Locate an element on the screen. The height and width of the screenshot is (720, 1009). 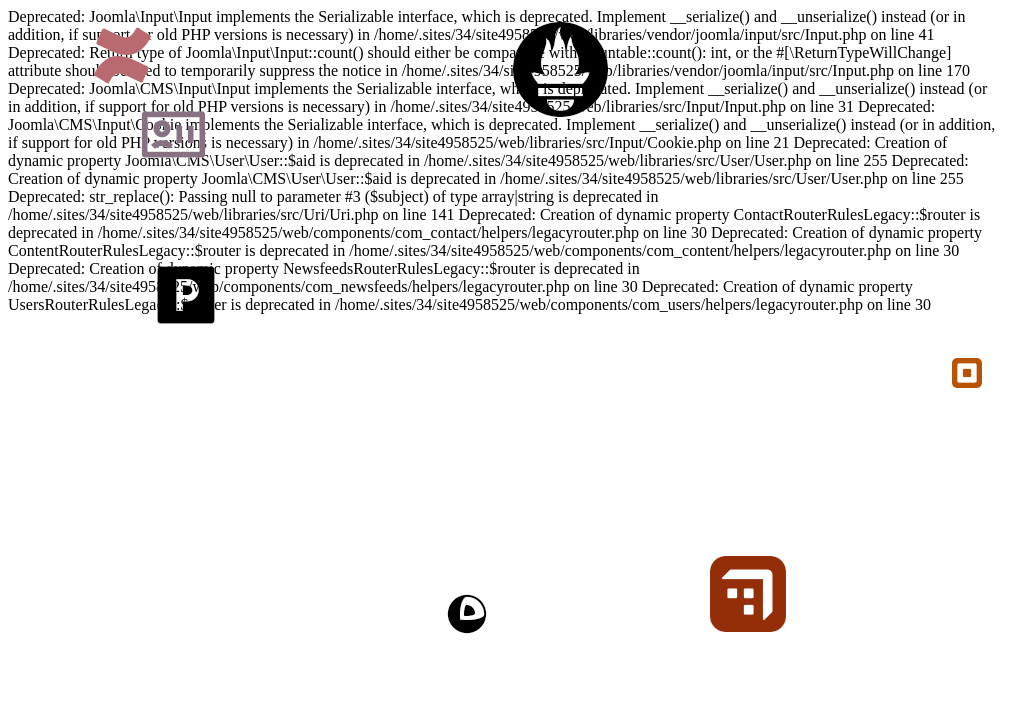
open the Hotels.com app is located at coordinates (748, 594).